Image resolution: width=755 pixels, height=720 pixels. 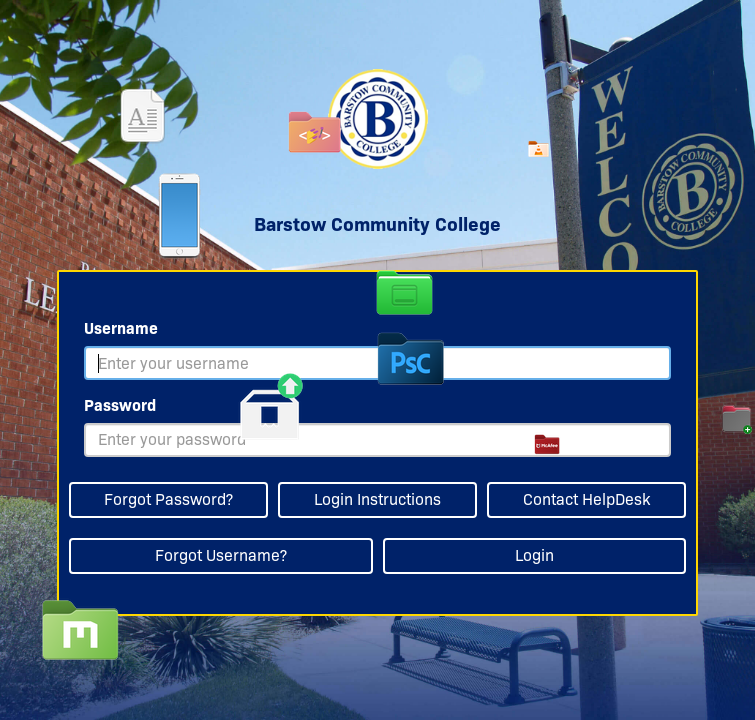 What do you see at coordinates (269, 406) in the screenshot?
I see `software updates are available` at bounding box center [269, 406].